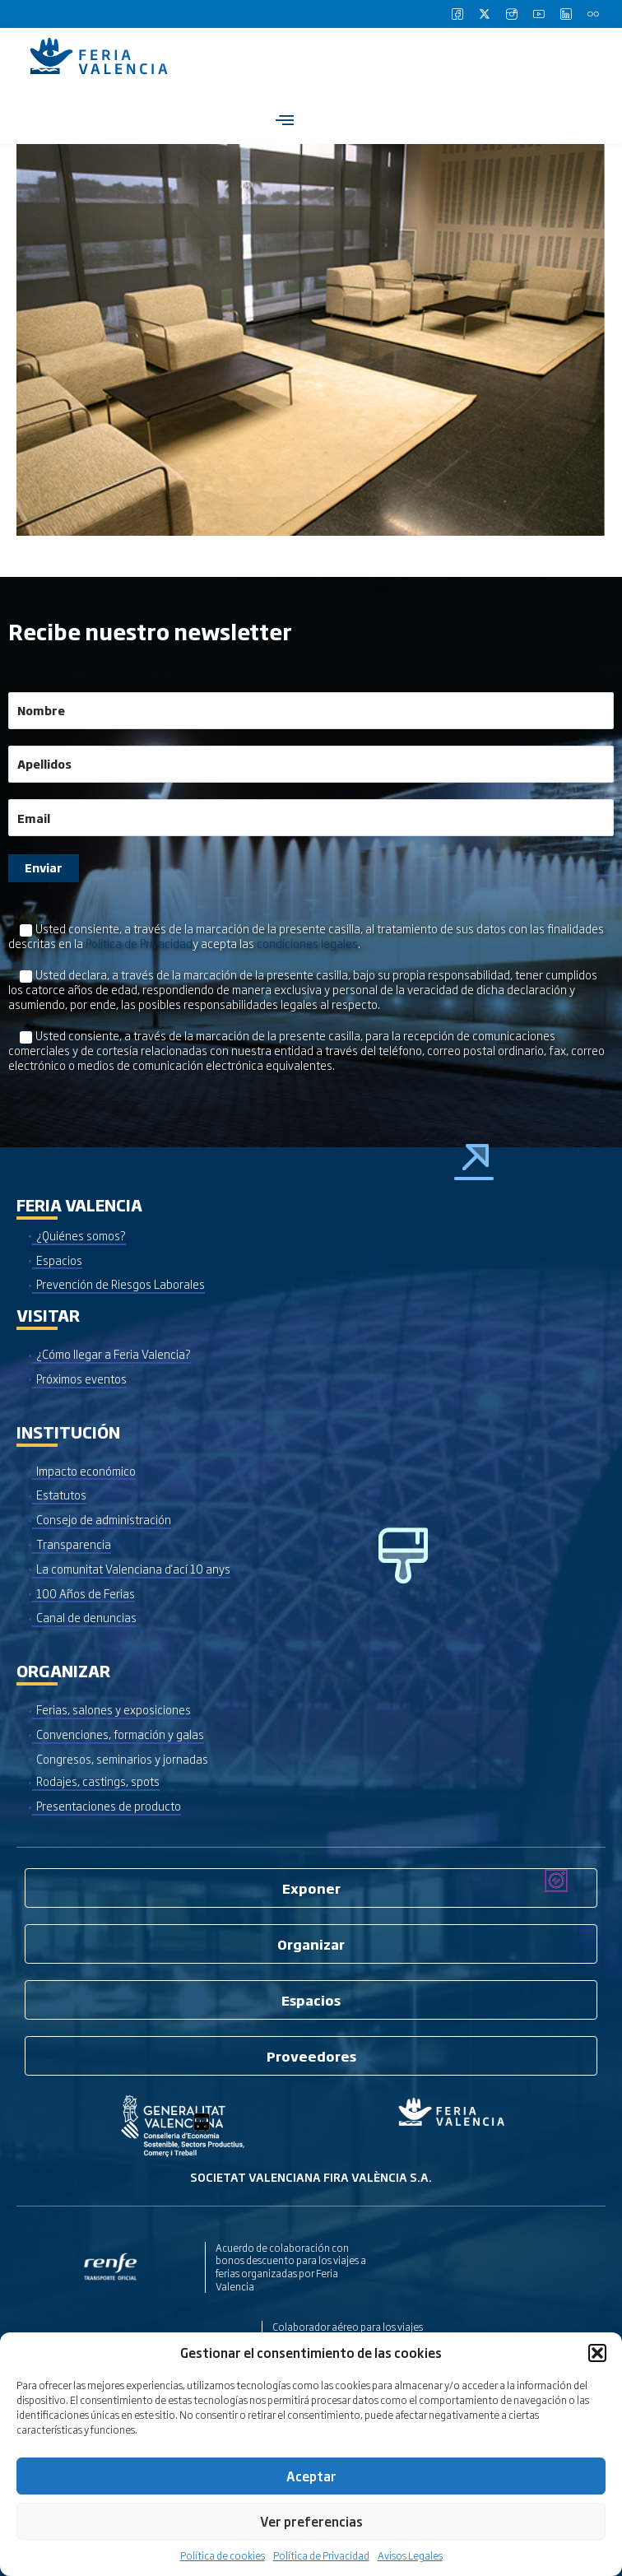  Describe the element at coordinates (474, 1160) in the screenshot. I see `open link in new window or tab` at that location.